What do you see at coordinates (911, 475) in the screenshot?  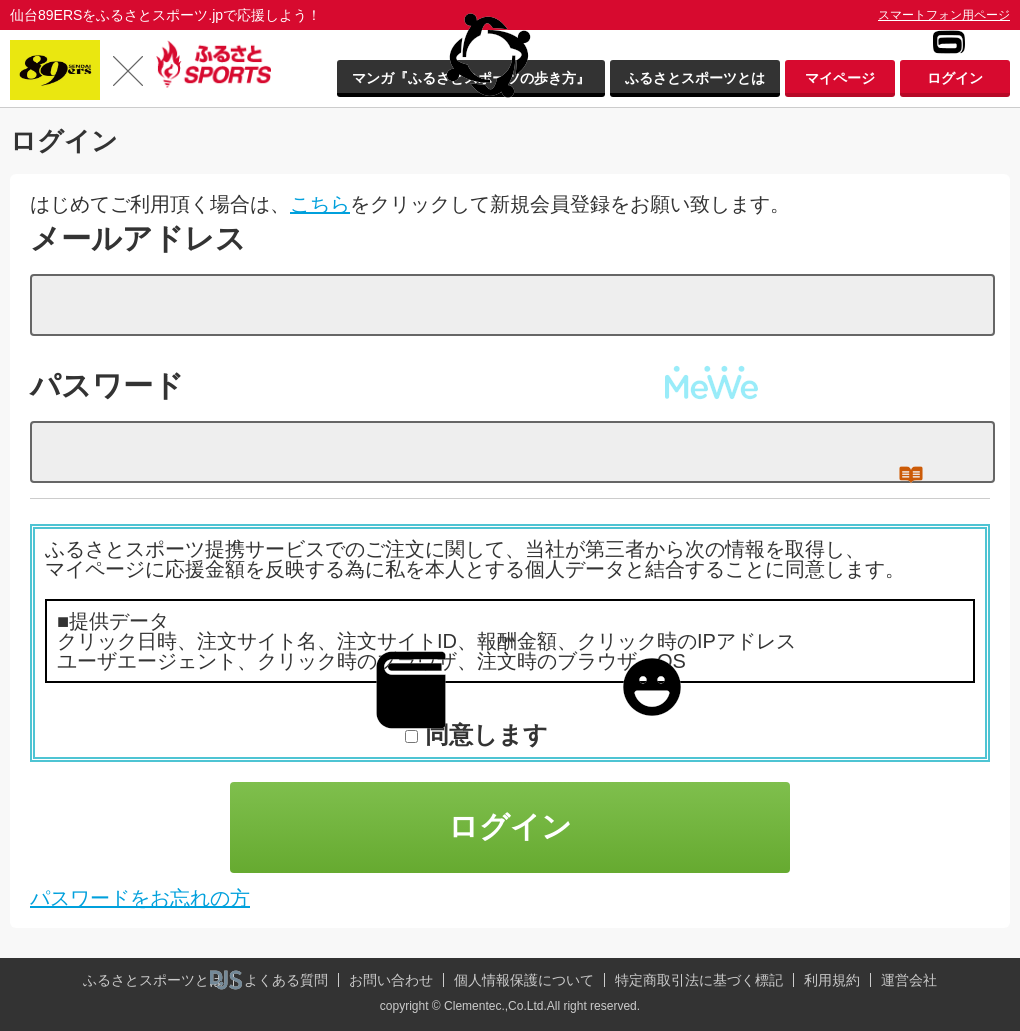 I see `view readme documentation` at bounding box center [911, 475].